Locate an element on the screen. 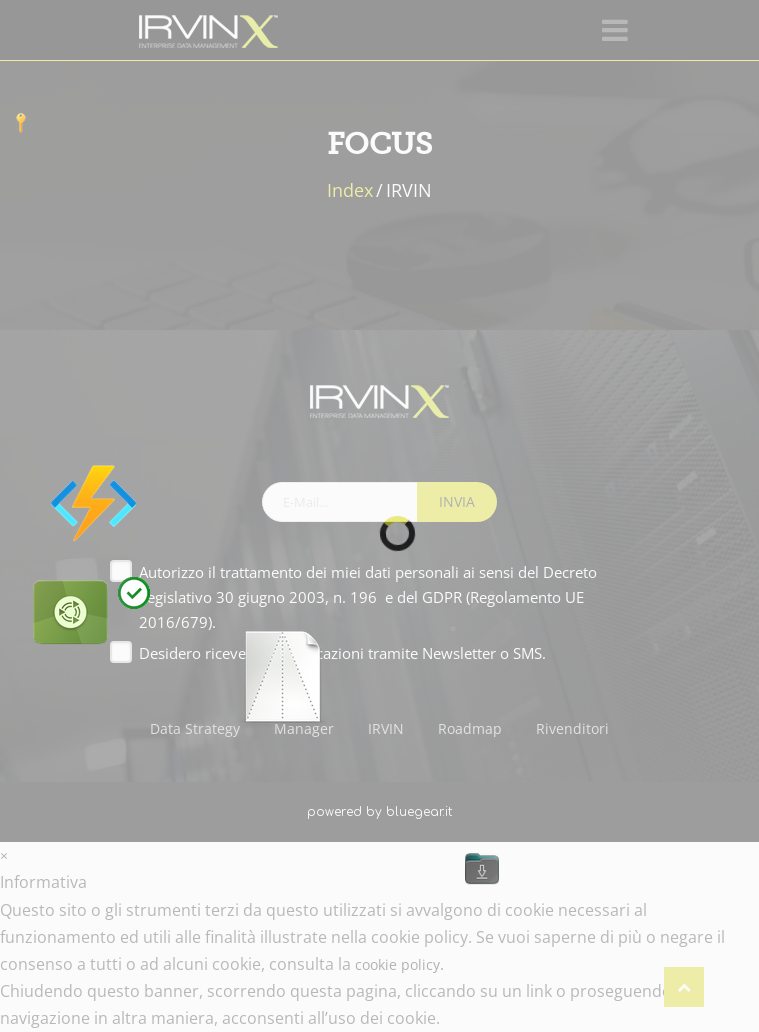 Image resolution: width=759 pixels, height=1032 pixels. open your downloads folder is located at coordinates (482, 868).